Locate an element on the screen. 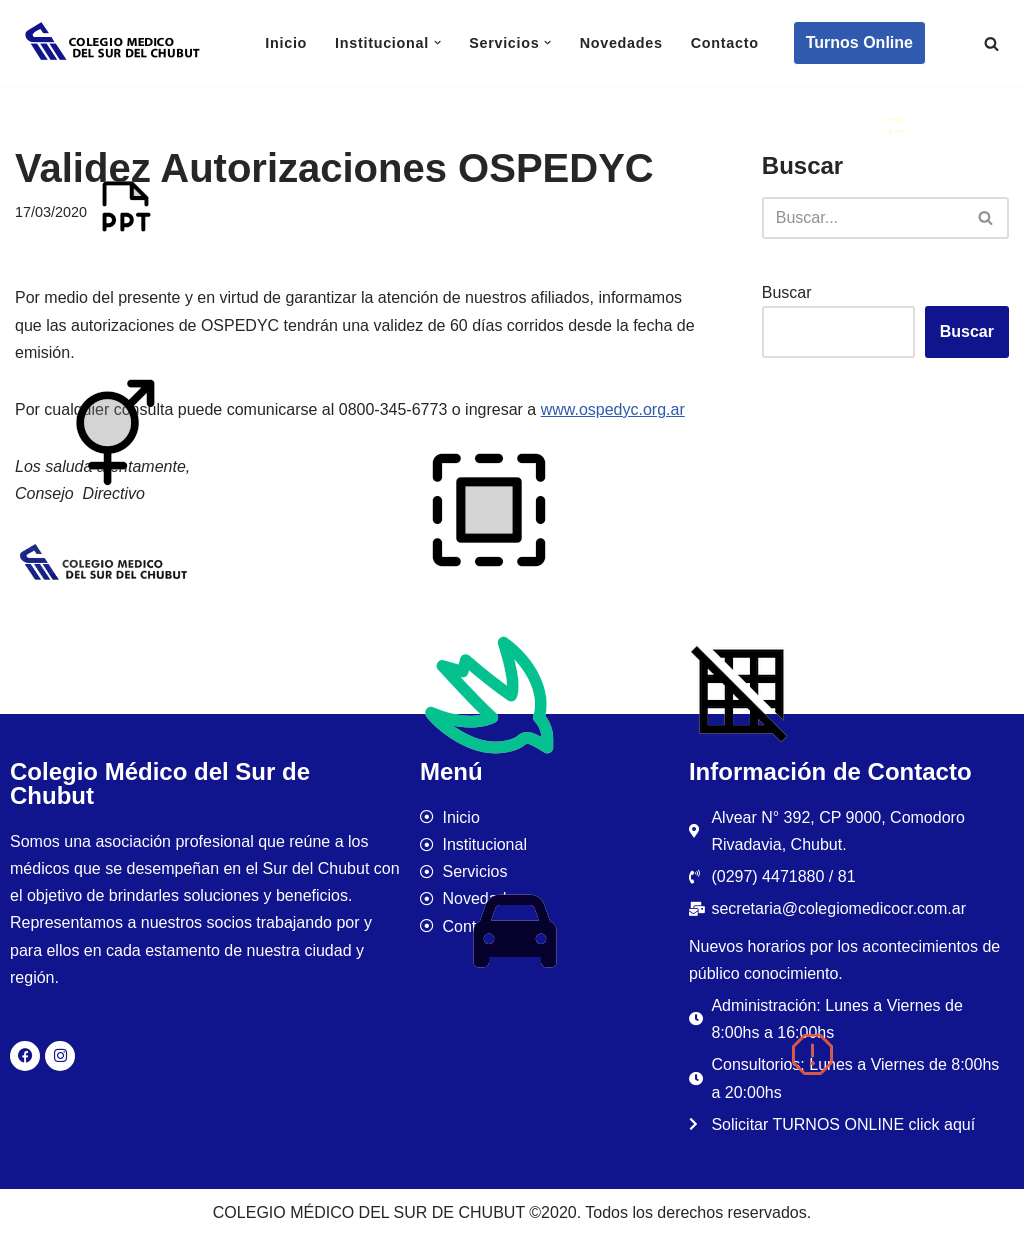 Image resolution: width=1024 pixels, height=1246 pixels. open a PowerPoint presentation file is located at coordinates (125, 208).